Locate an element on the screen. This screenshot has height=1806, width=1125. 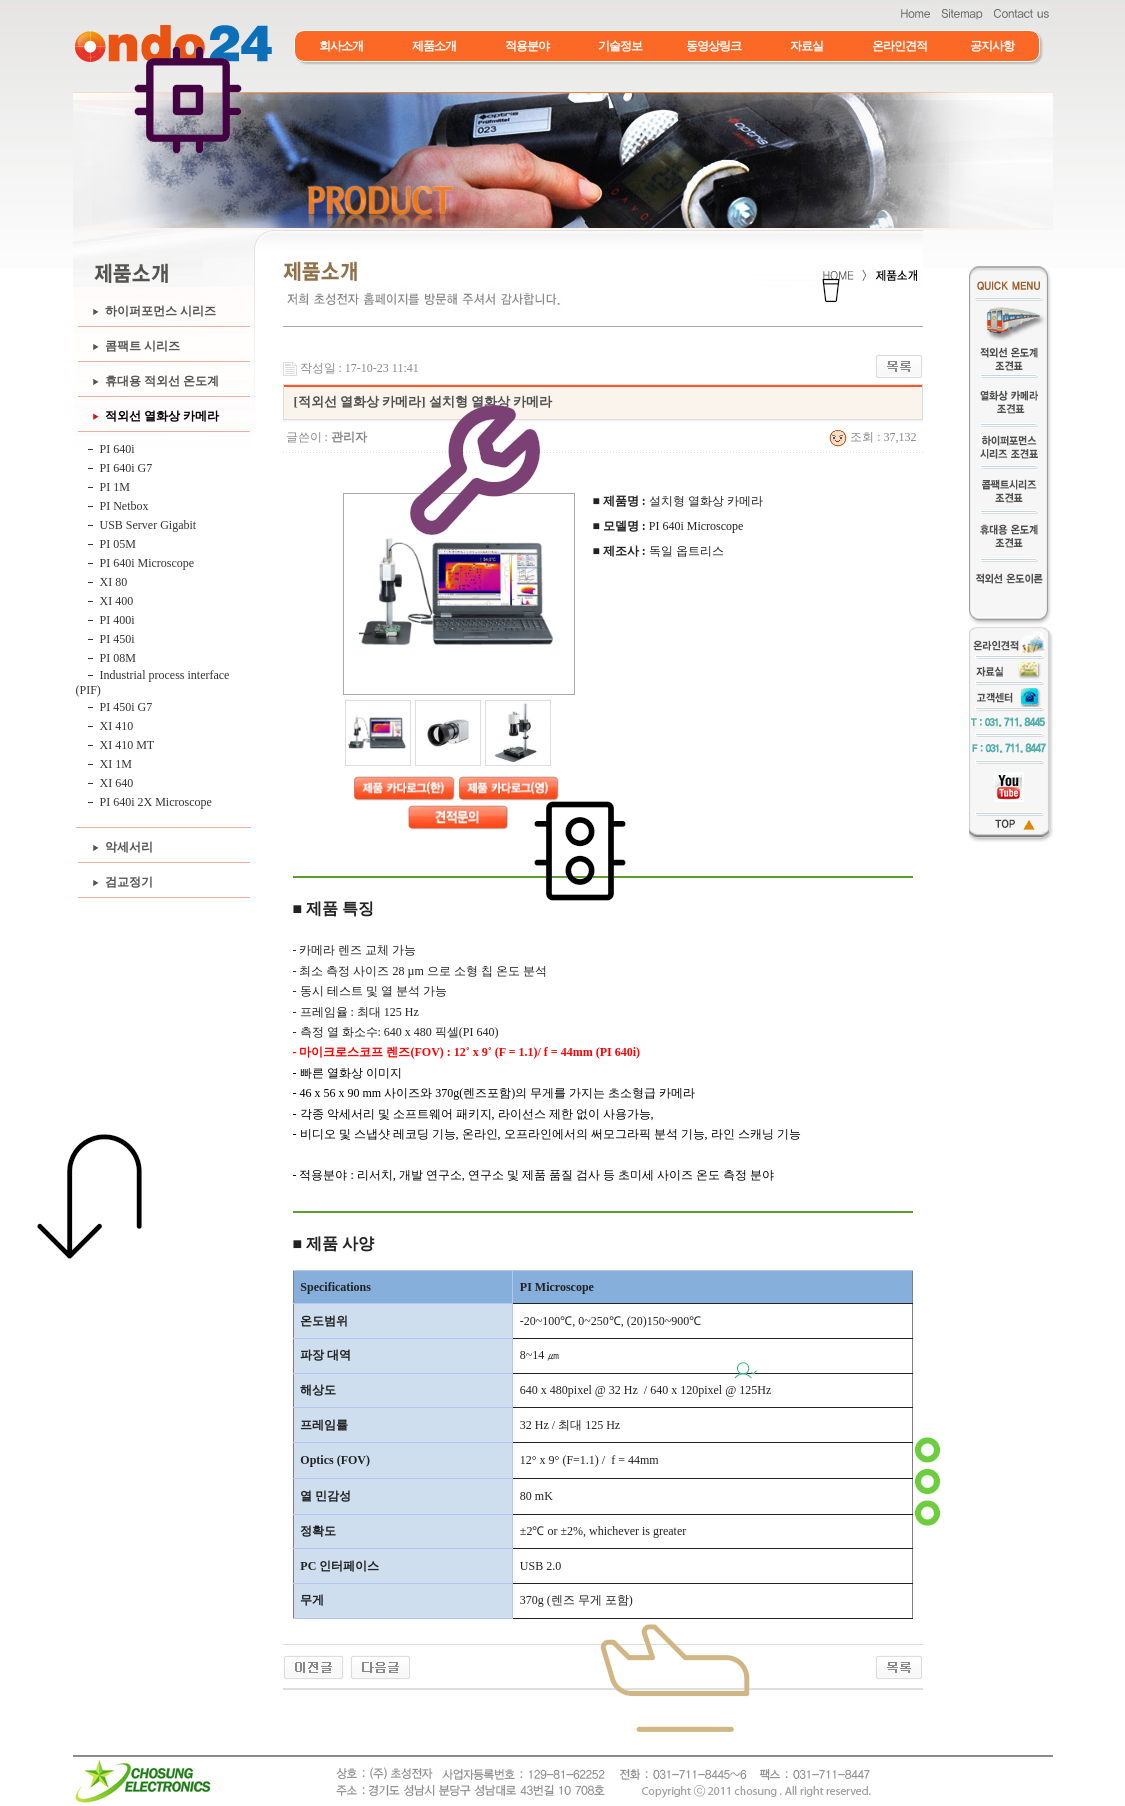
open more options menu is located at coordinates (927, 1481).